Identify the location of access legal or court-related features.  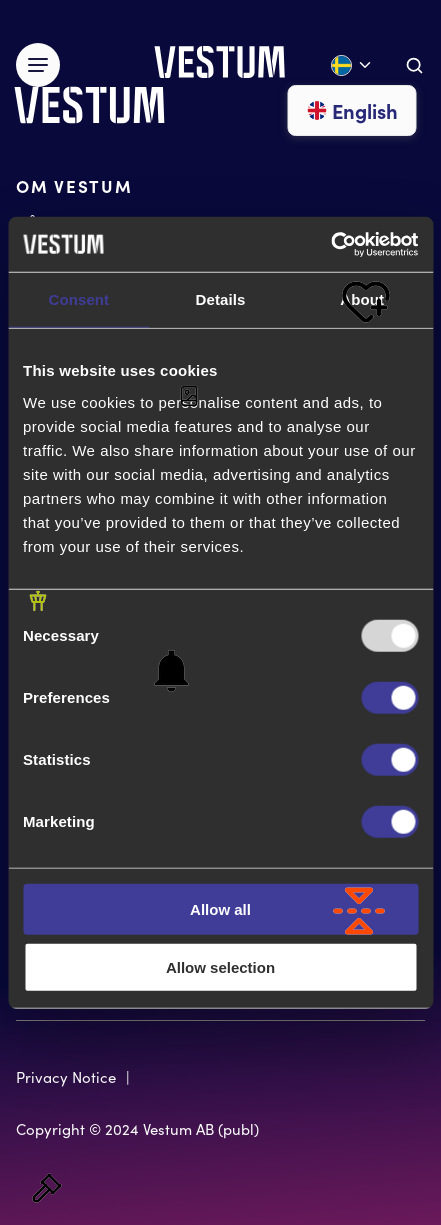
(47, 1188).